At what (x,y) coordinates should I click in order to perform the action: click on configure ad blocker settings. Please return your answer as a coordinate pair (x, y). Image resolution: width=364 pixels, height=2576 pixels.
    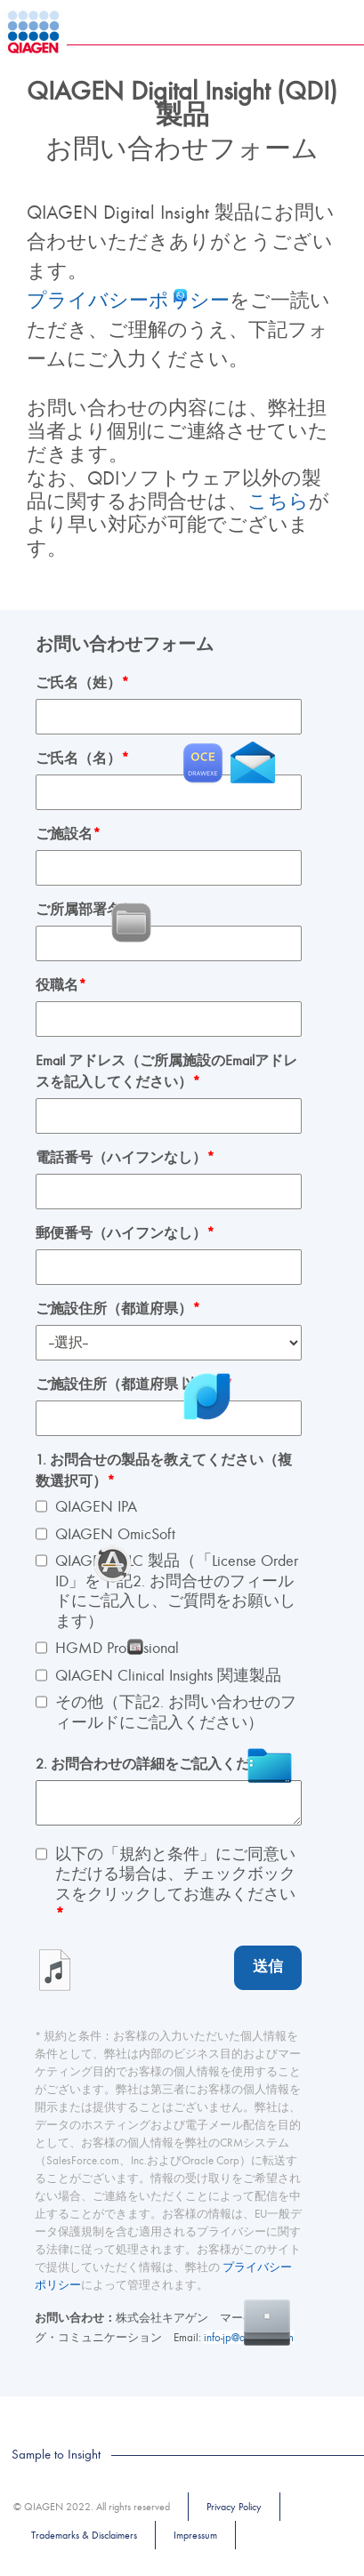
    Looking at the image, I should click on (135, 1647).